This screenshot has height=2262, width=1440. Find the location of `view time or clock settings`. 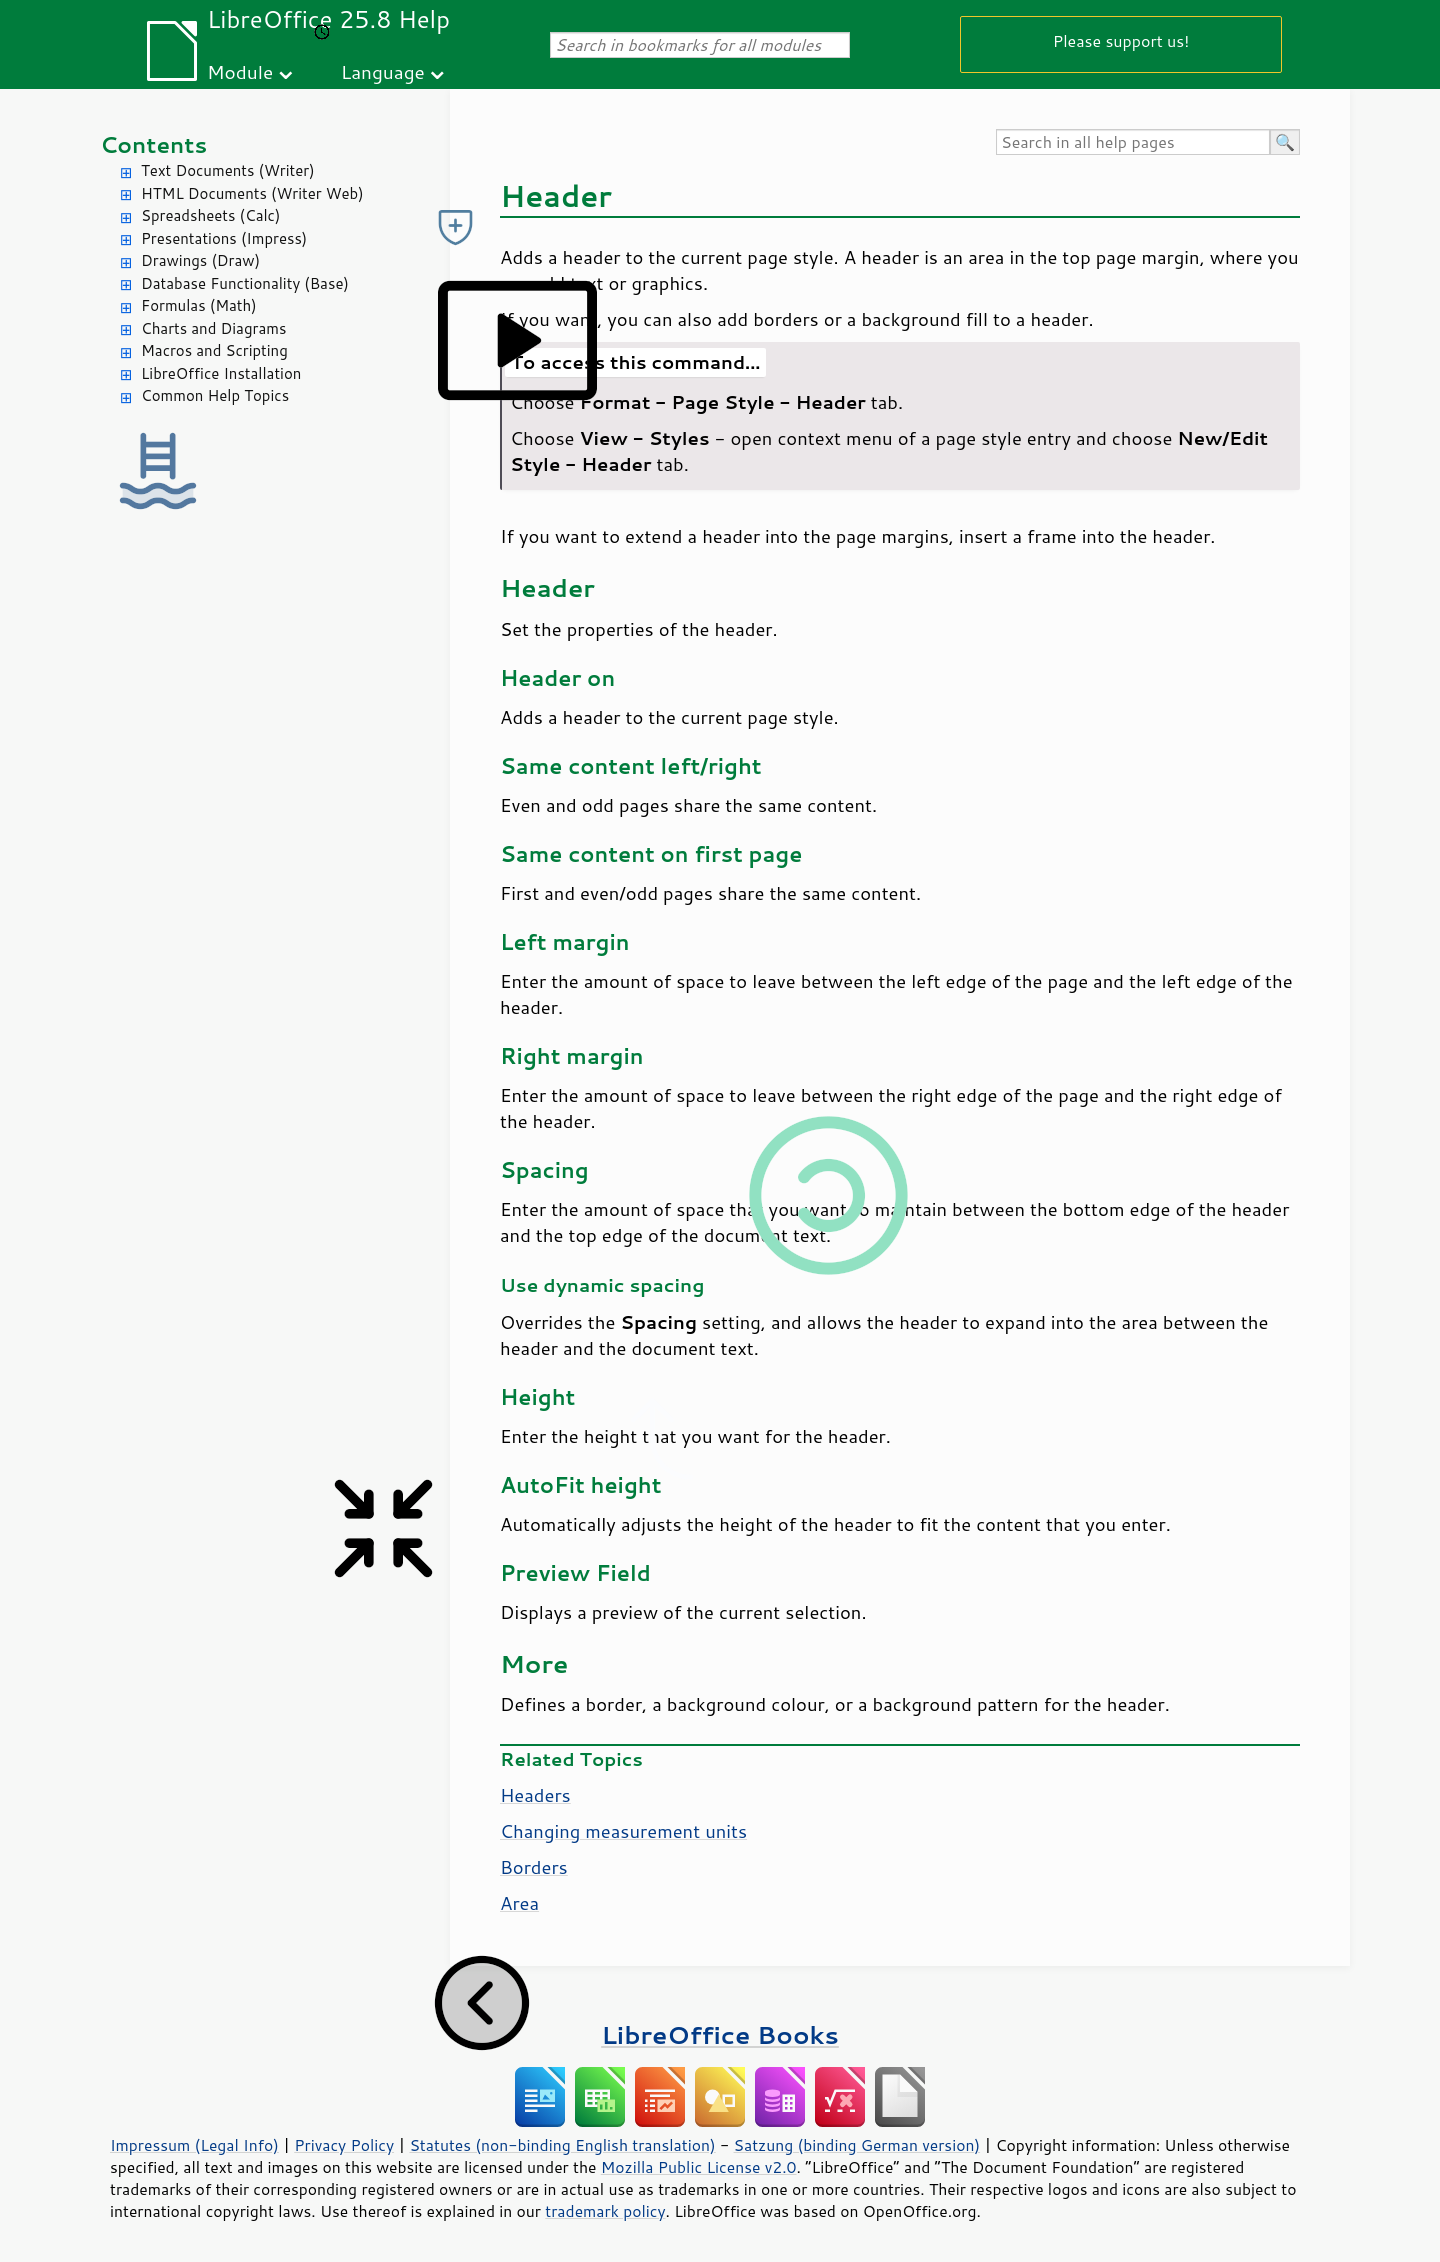

view time or clock settings is located at coordinates (322, 32).